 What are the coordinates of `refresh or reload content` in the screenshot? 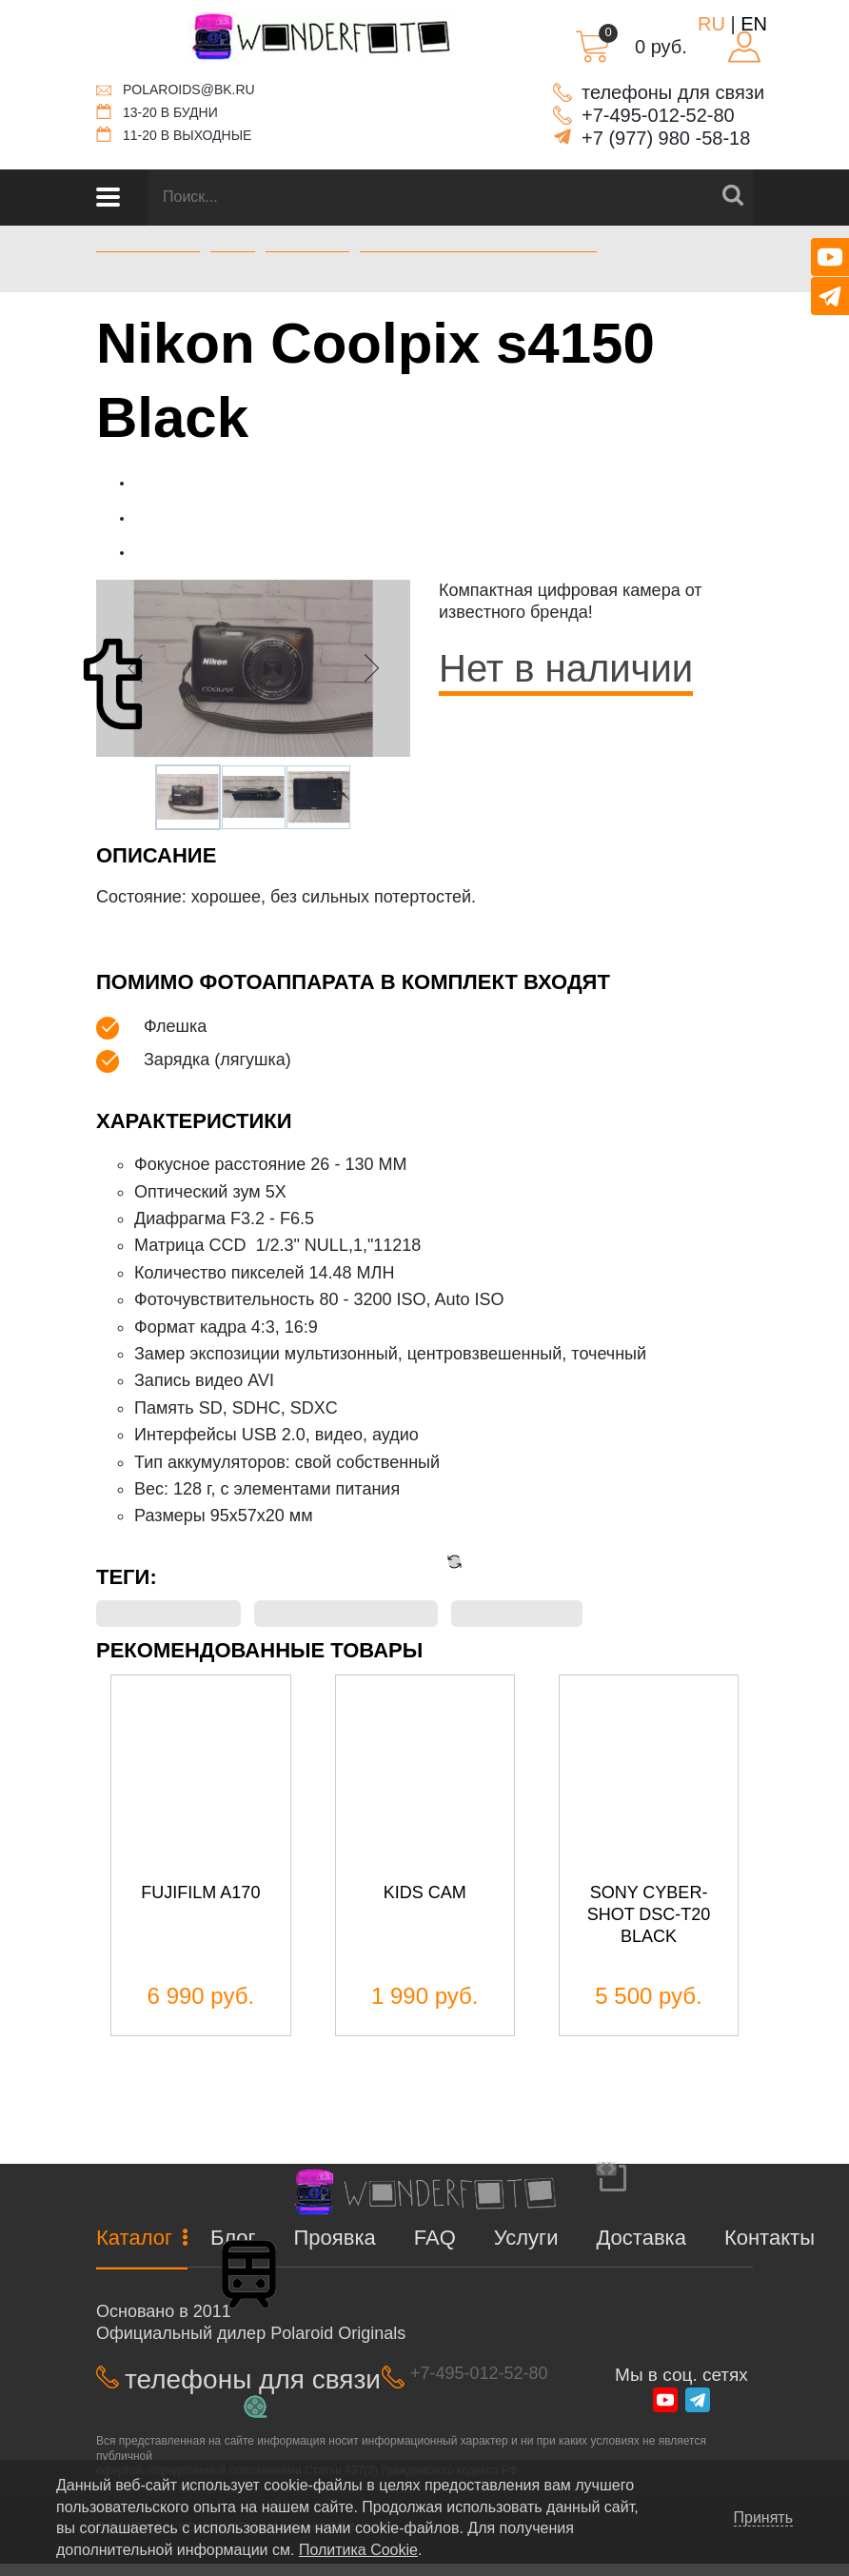 It's located at (454, 1561).